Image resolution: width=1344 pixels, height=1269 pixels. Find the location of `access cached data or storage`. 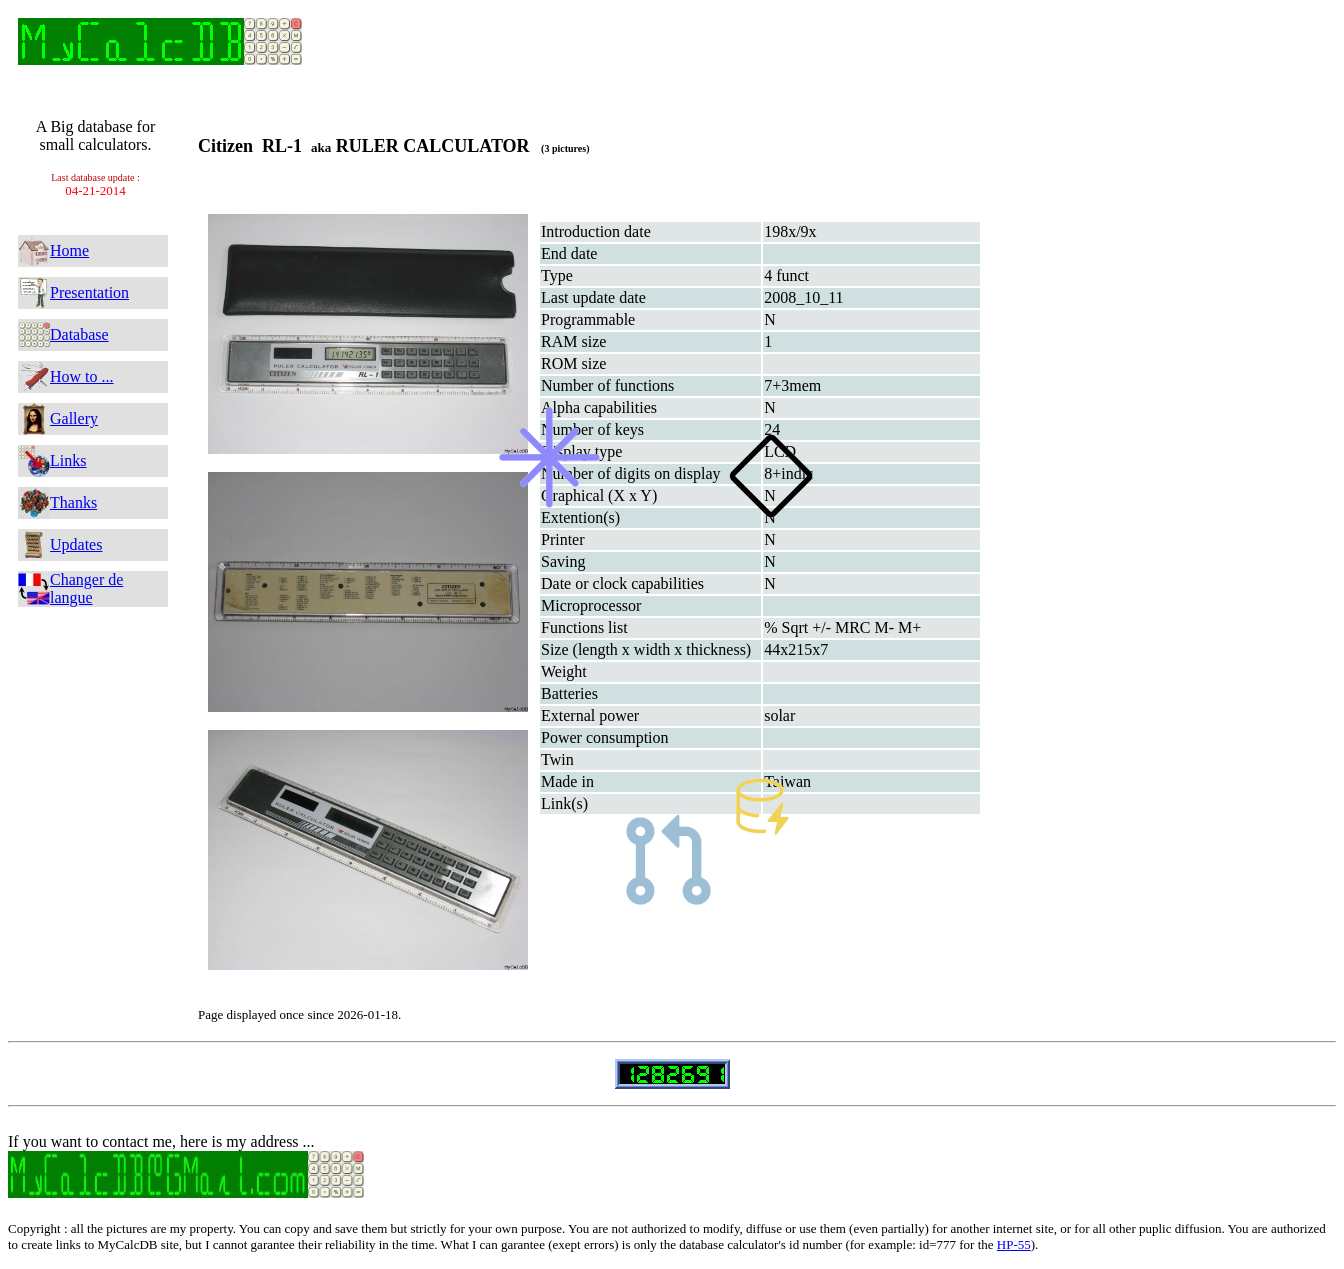

access cached data or storage is located at coordinates (760, 806).